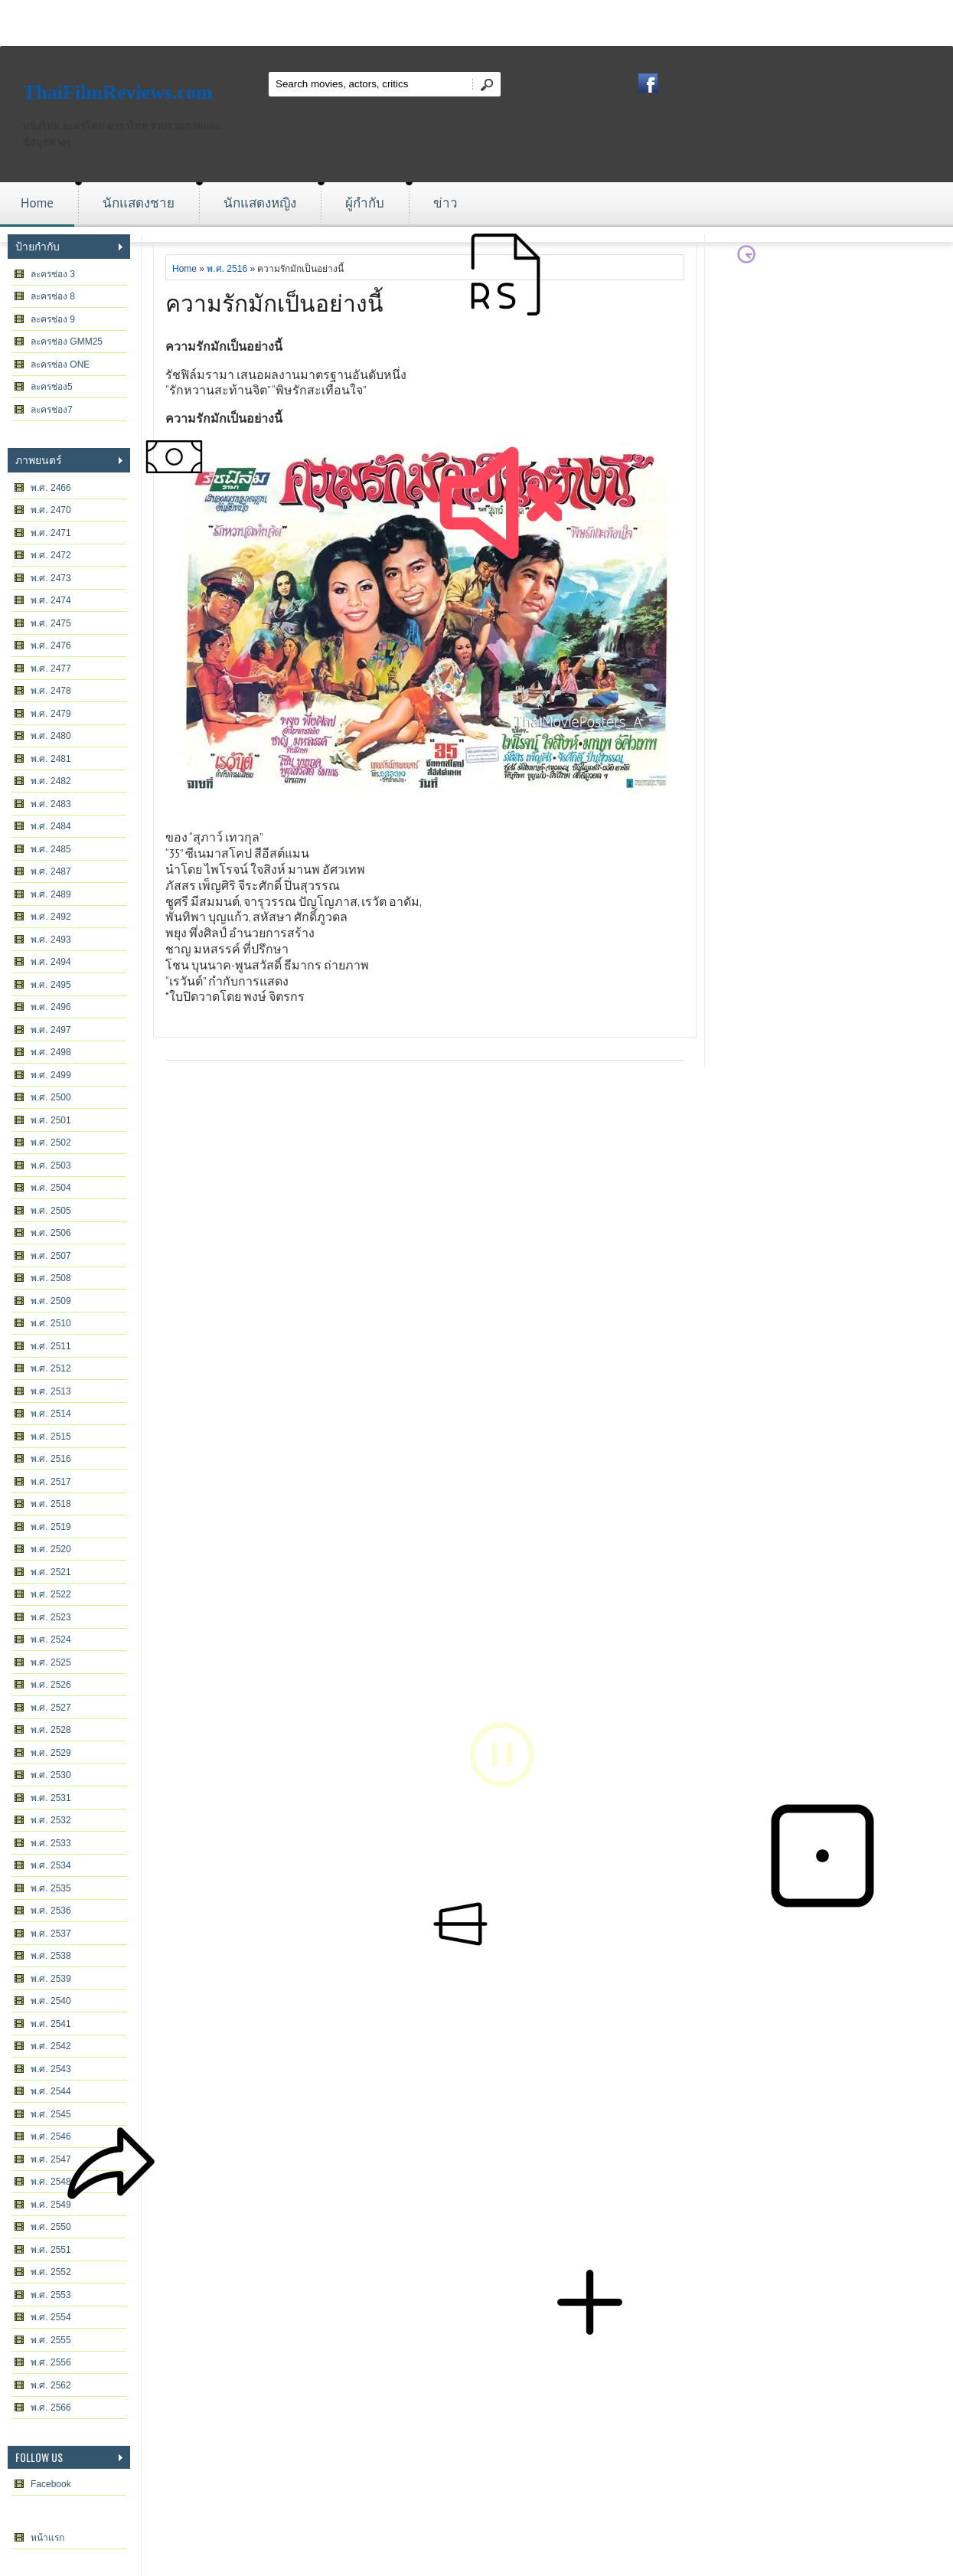 The width and height of the screenshot is (953, 2576). Describe the element at coordinates (174, 456) in the screenshot. I see `view your balance or funds` at that location.